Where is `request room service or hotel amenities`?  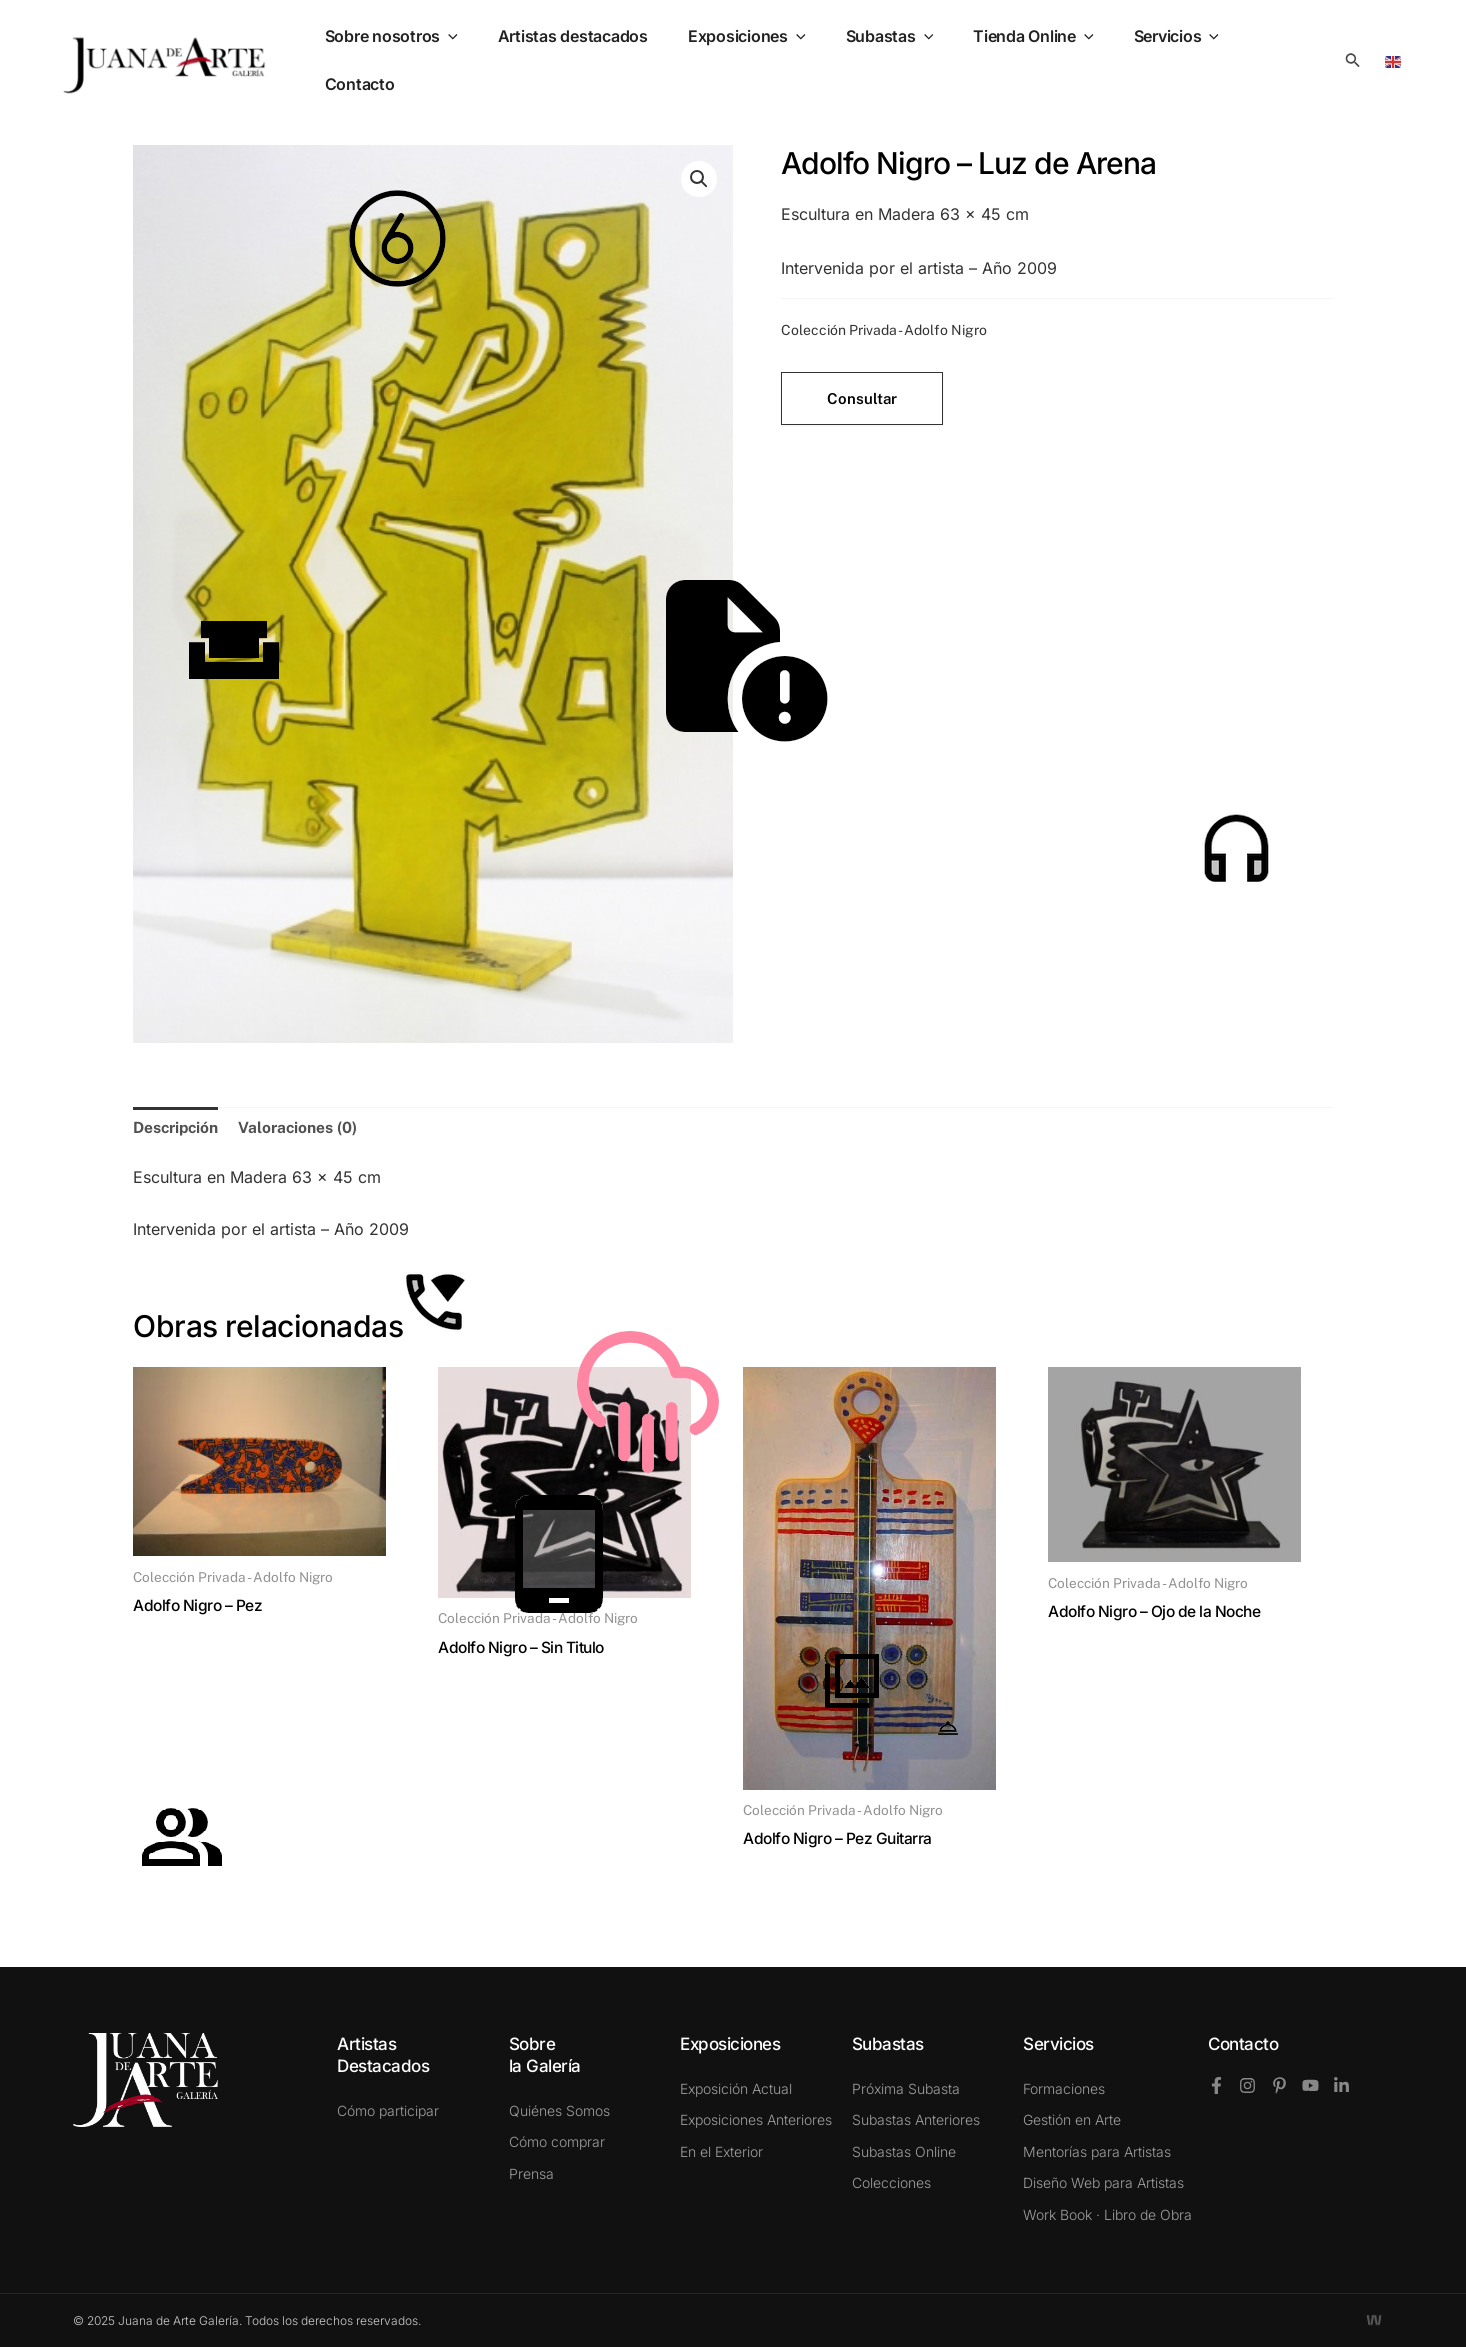
request room service or hotel amenities is located at coordinates (948, 1728).